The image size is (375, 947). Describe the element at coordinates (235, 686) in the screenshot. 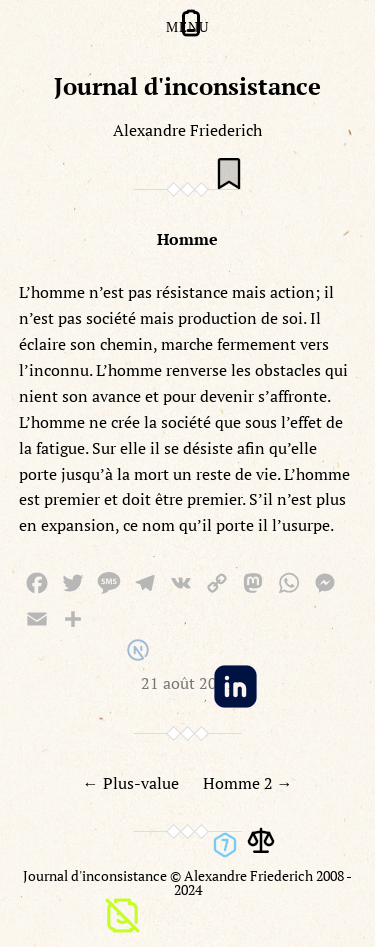

I see `connect with LinkedIn` at that location.